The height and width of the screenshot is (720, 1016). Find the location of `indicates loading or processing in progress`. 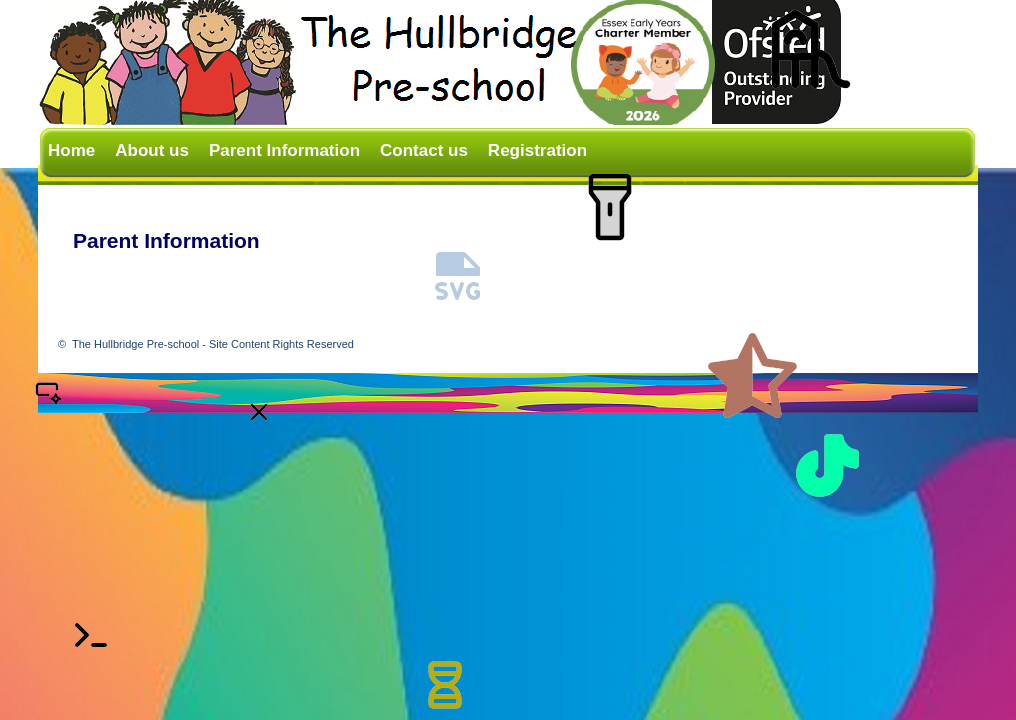

indicates loading or processing in progress is located at coordinates (445, 685).